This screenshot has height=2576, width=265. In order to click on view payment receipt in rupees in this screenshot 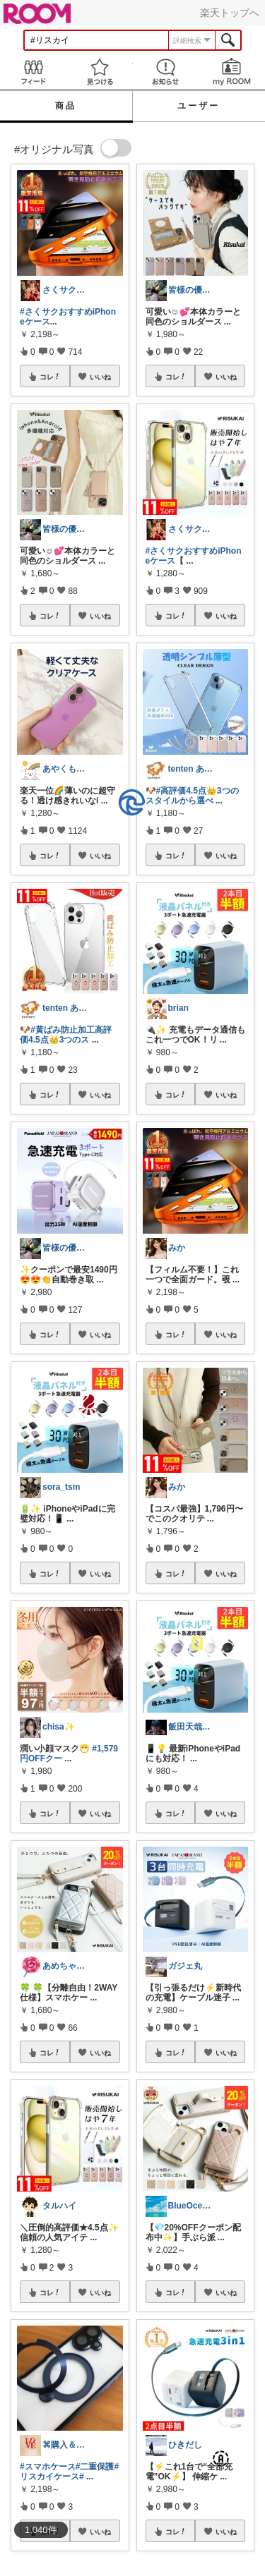, I will do `click(197, 1644)`.